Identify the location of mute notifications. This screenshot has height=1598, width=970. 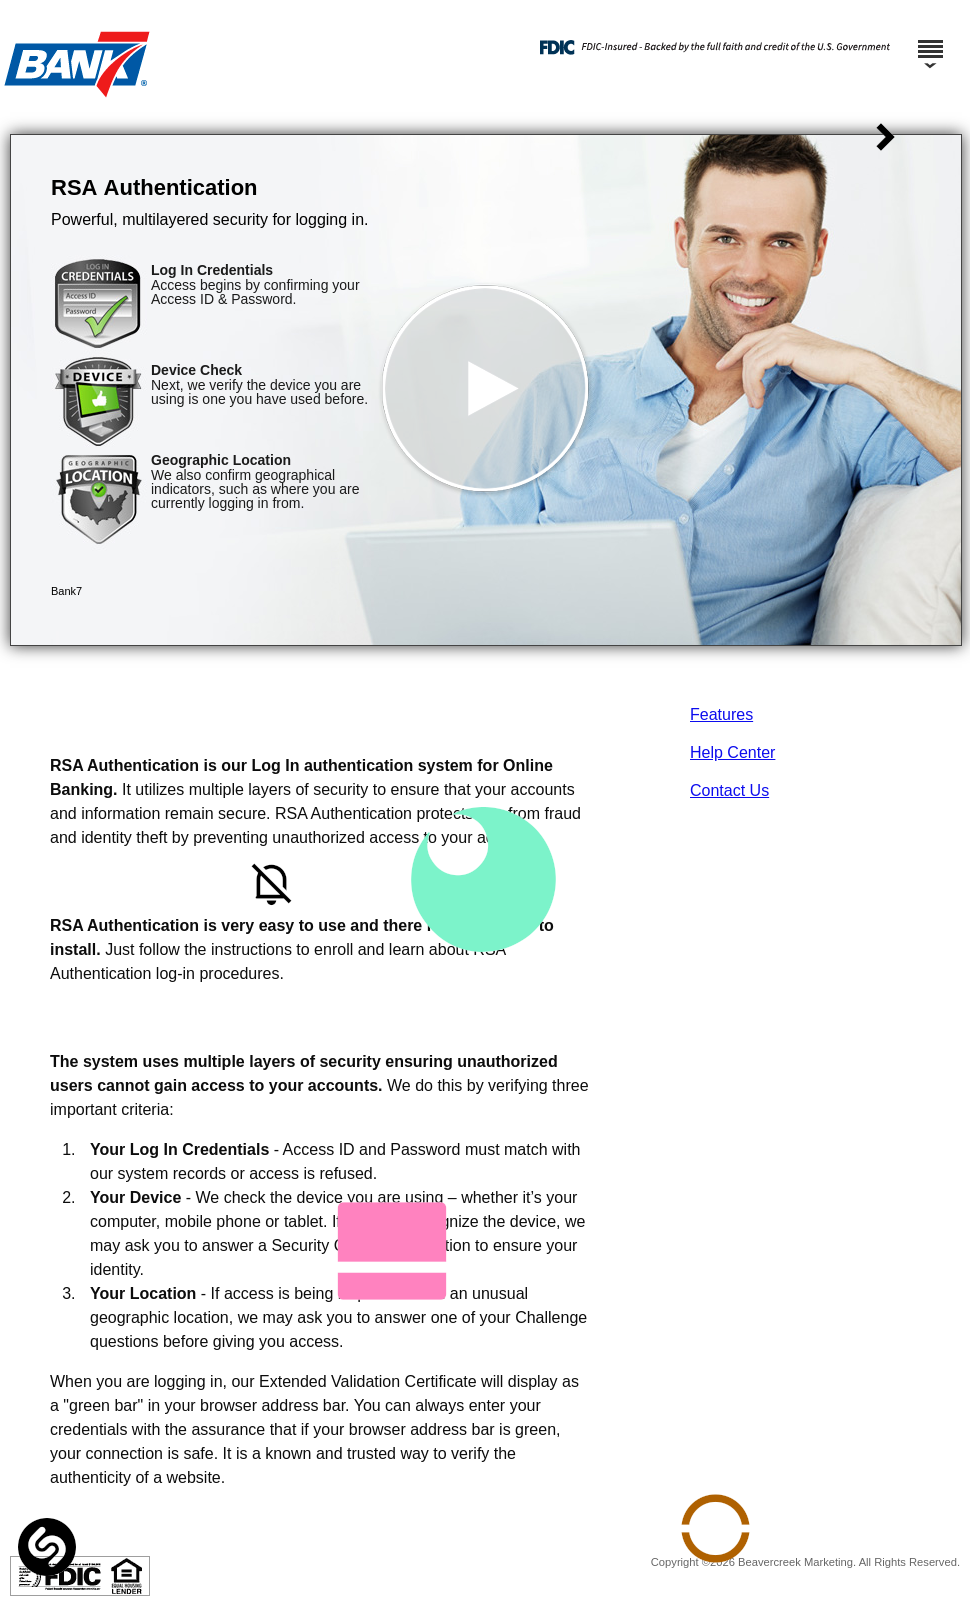
(271, 883).